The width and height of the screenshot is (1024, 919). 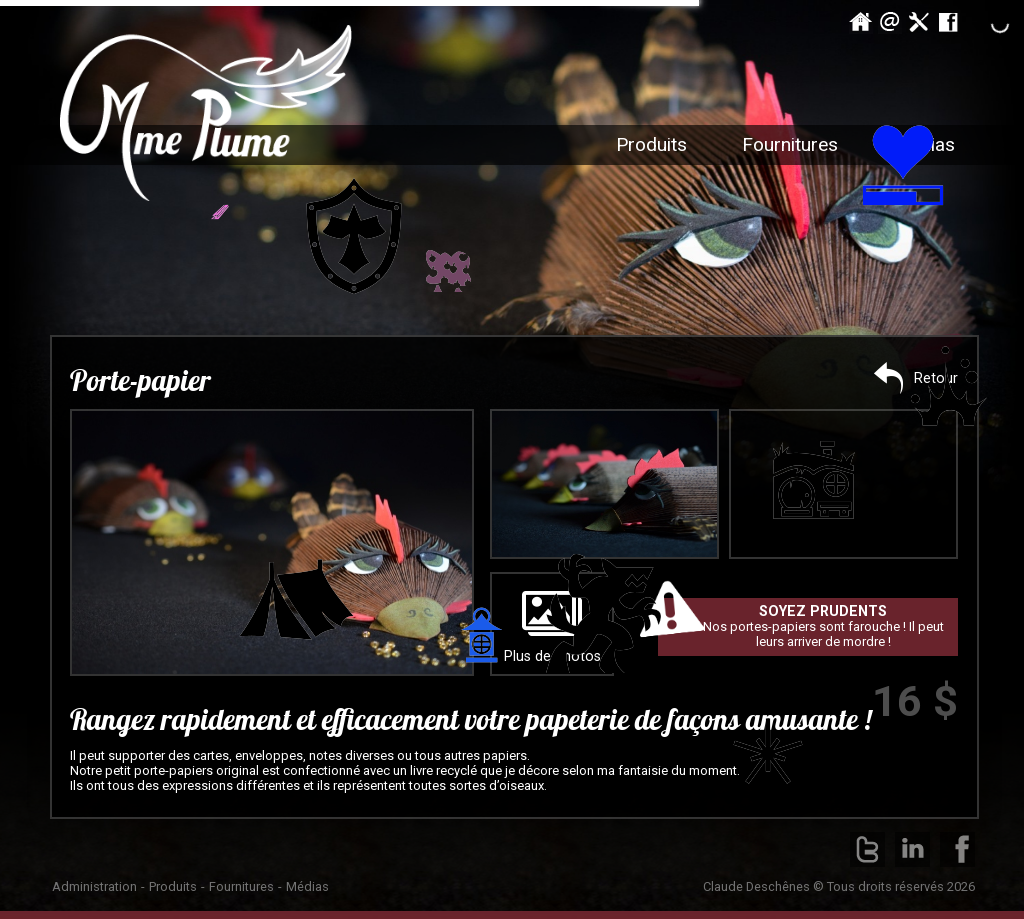 I want to click on wooden planks or lumber resource in a crafting game, so click(x=220, y=212).